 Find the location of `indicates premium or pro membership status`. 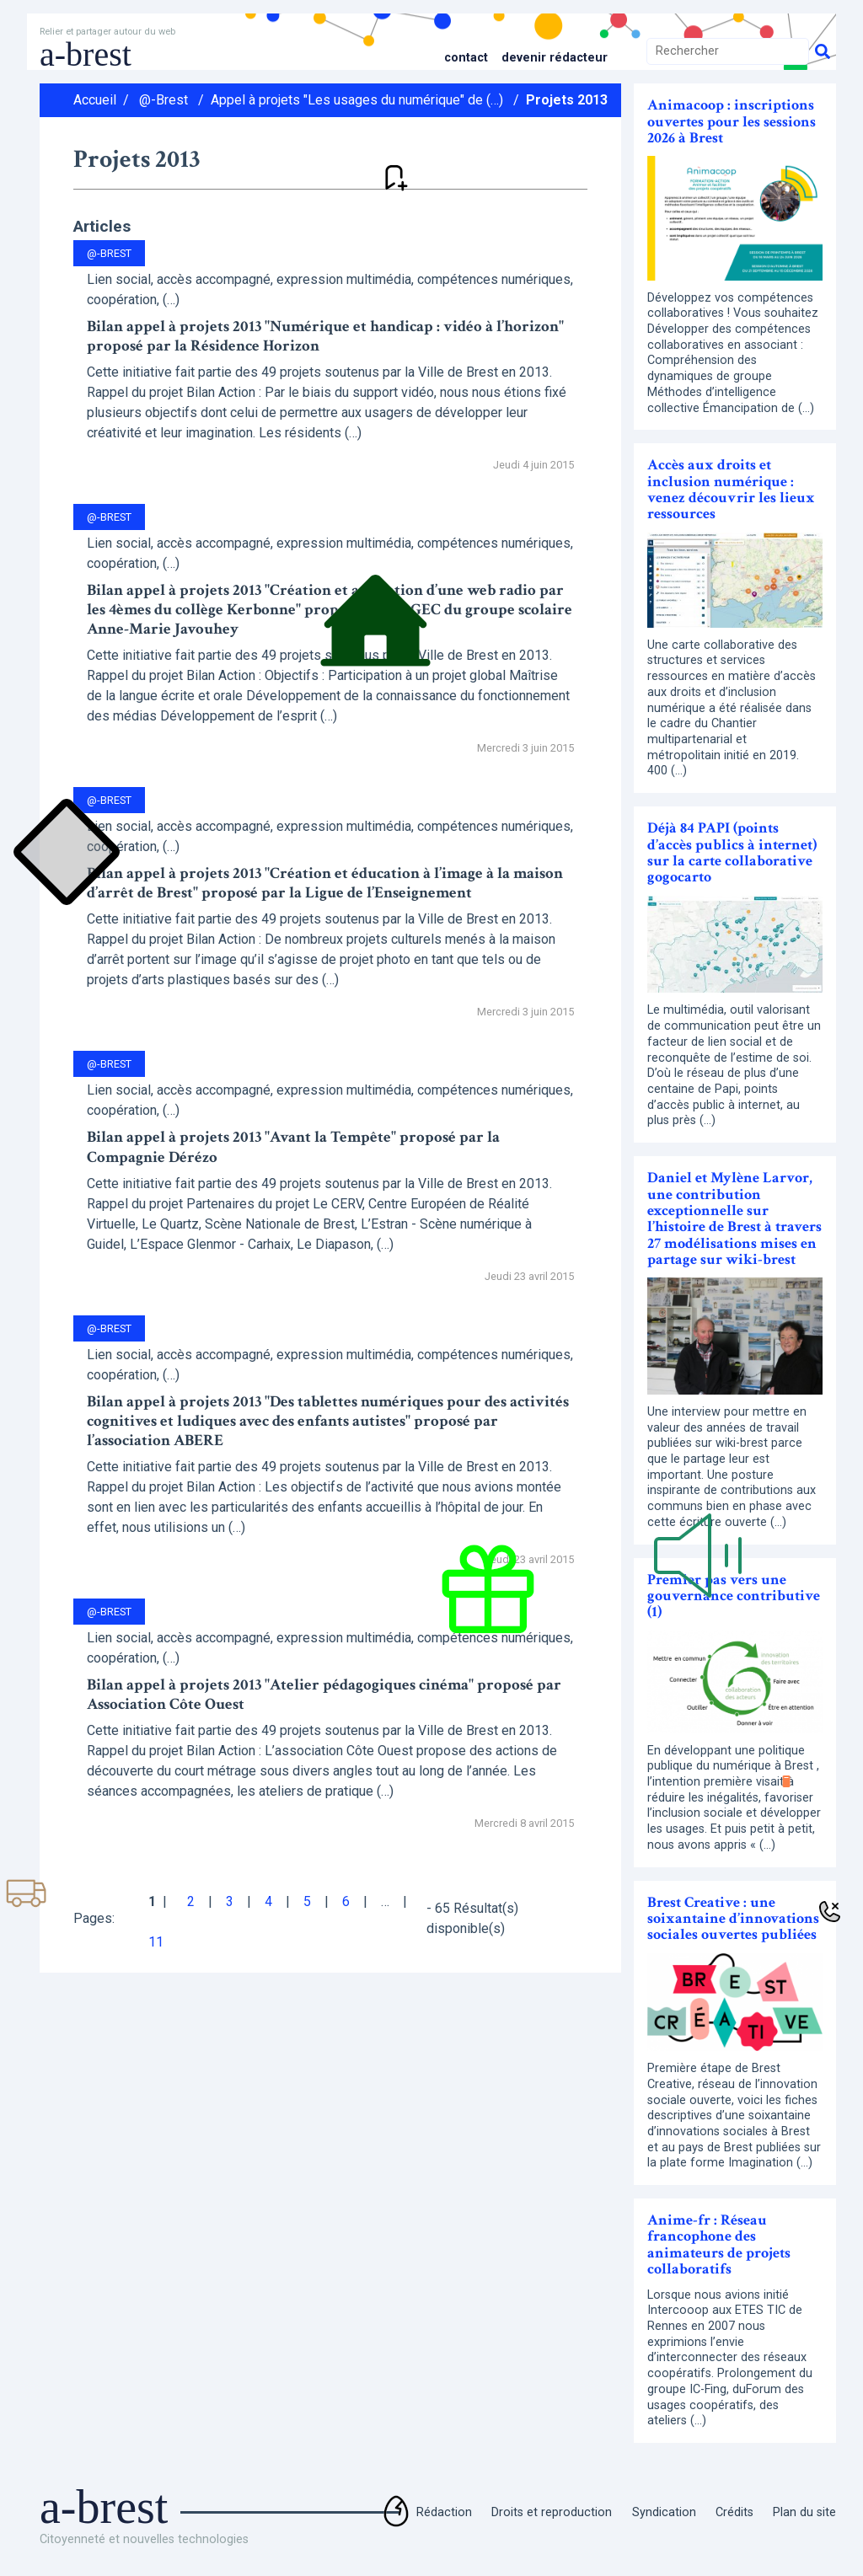

indicates premium or pro membership status is located at coordinates (67, 852).